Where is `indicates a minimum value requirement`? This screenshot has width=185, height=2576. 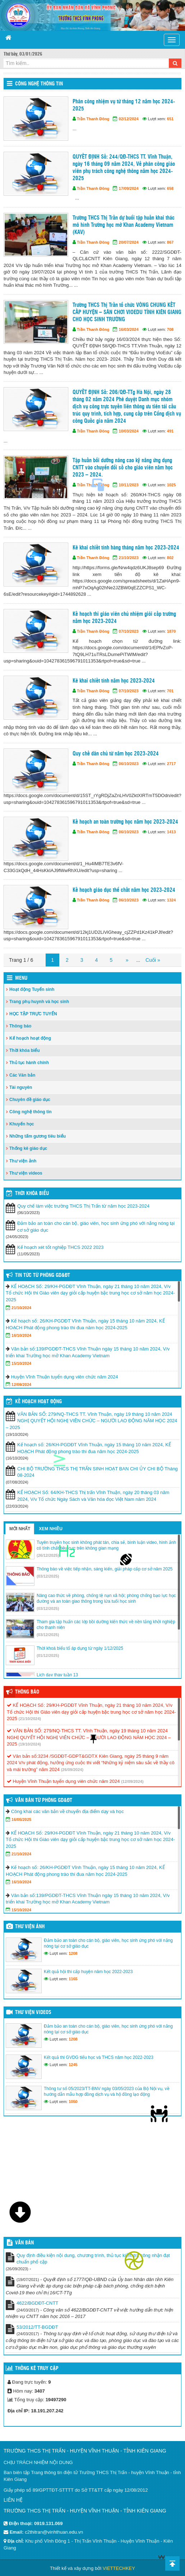 indicates a minimum value requirement is located at coordinates (59, 1460).